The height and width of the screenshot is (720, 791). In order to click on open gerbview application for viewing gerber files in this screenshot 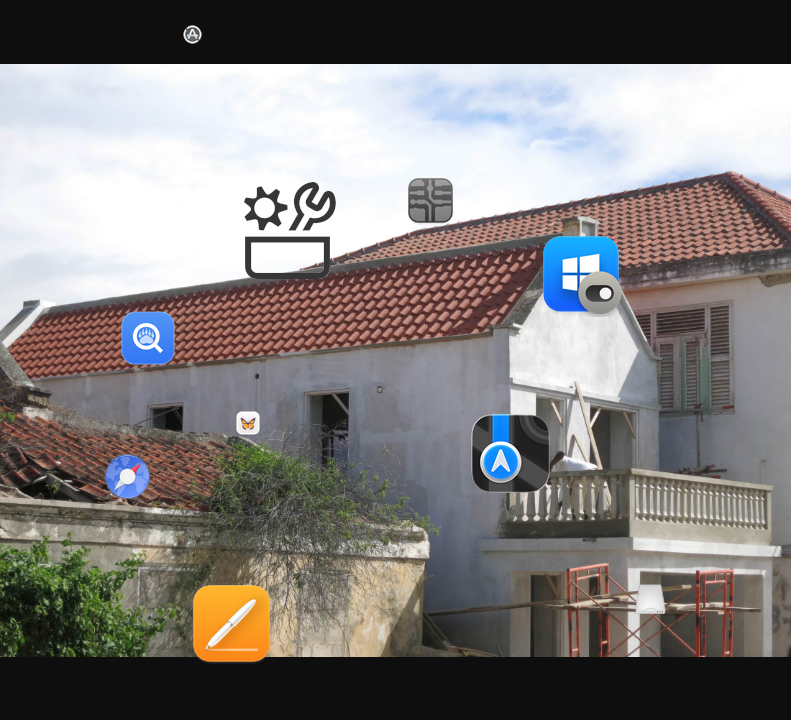, I will do `click(430, 200)`.